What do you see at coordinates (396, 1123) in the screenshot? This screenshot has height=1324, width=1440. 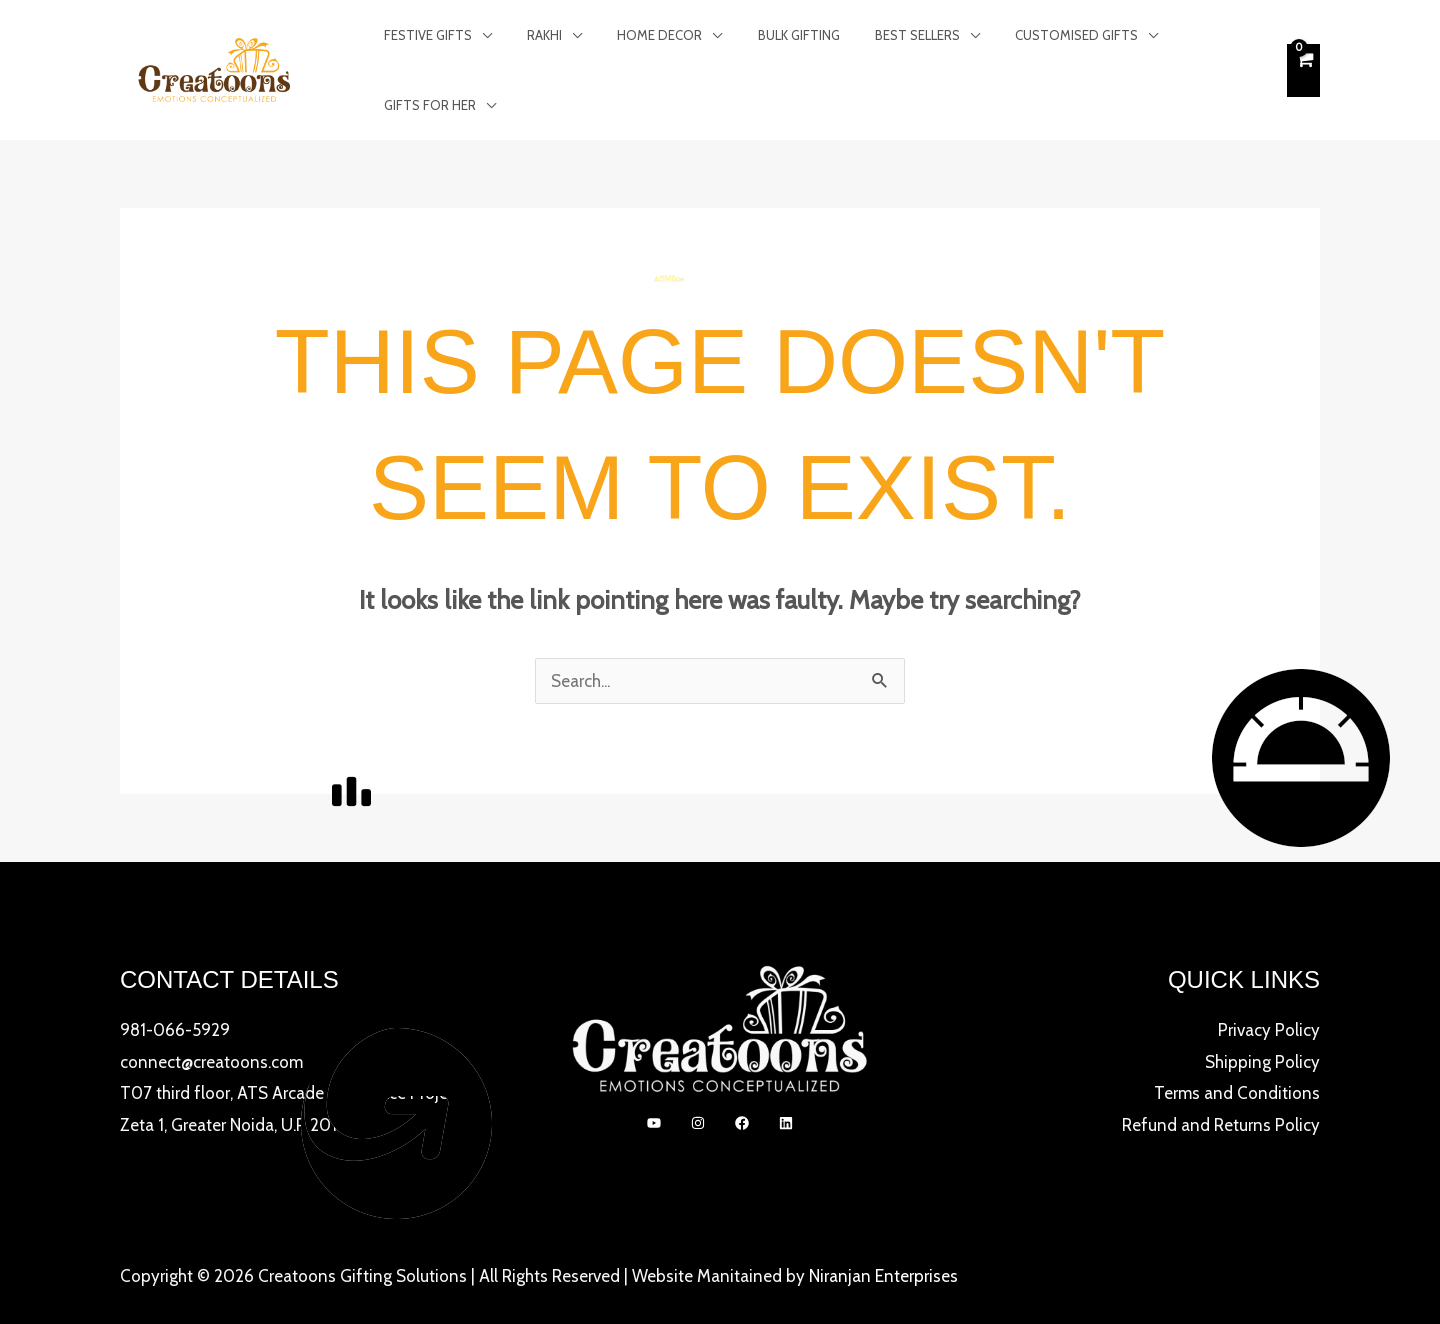 I see `open the MoneyGram app` at bounding box center [396, 1123].